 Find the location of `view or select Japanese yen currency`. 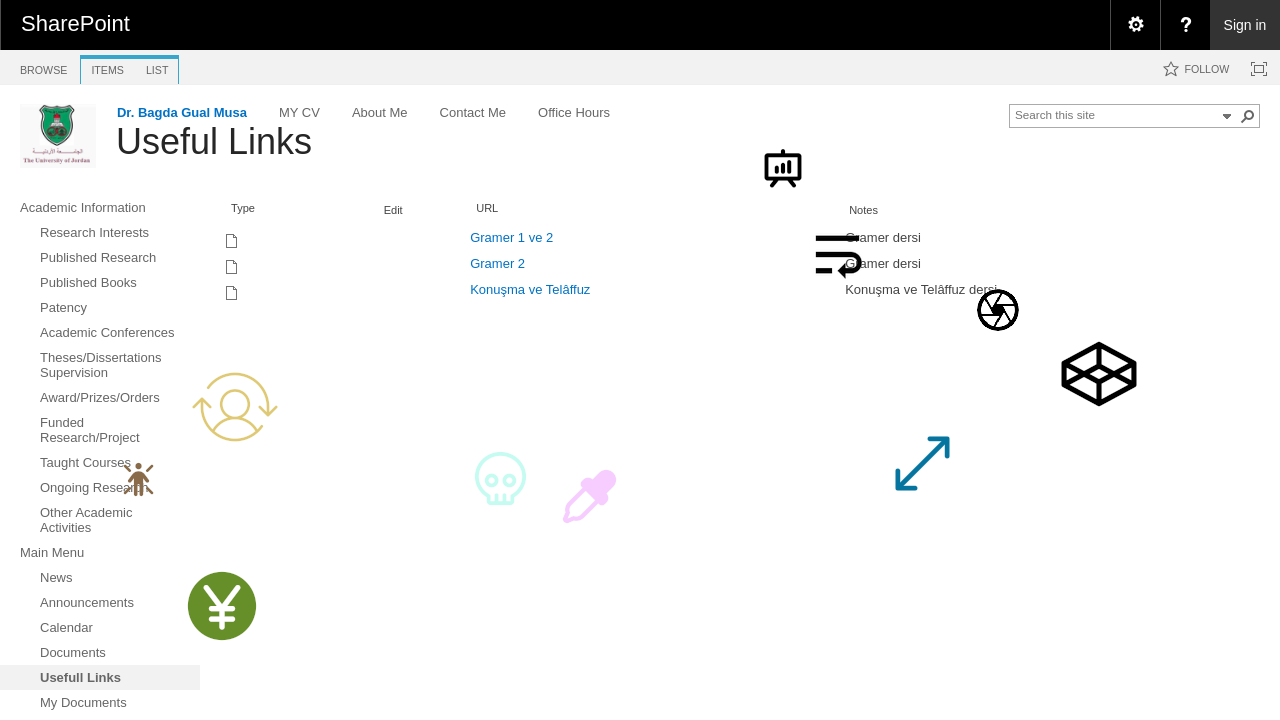

view or select Japanese yen currency is located at coordinates (222, 606).